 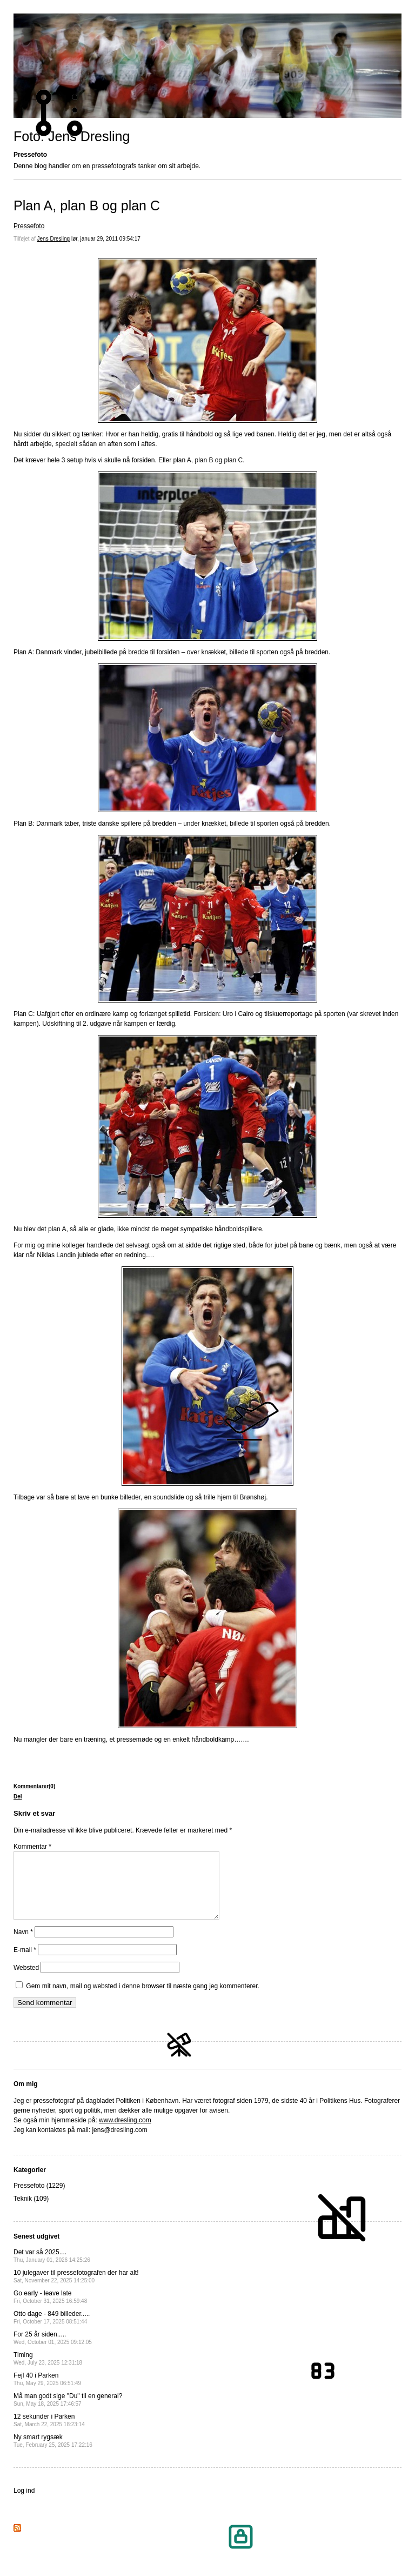 I want to click on disable chart or analytics view, so click(x=342, y=2218).